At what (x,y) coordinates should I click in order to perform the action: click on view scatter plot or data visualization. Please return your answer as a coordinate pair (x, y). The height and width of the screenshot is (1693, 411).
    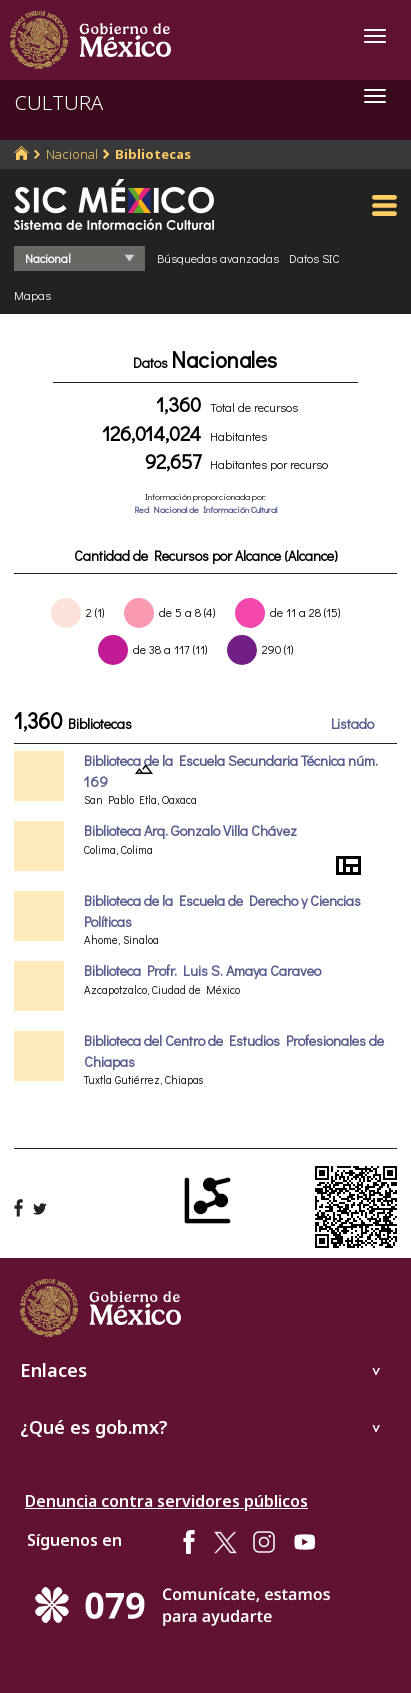
    Looking at the image, I should click on (207, 1200).